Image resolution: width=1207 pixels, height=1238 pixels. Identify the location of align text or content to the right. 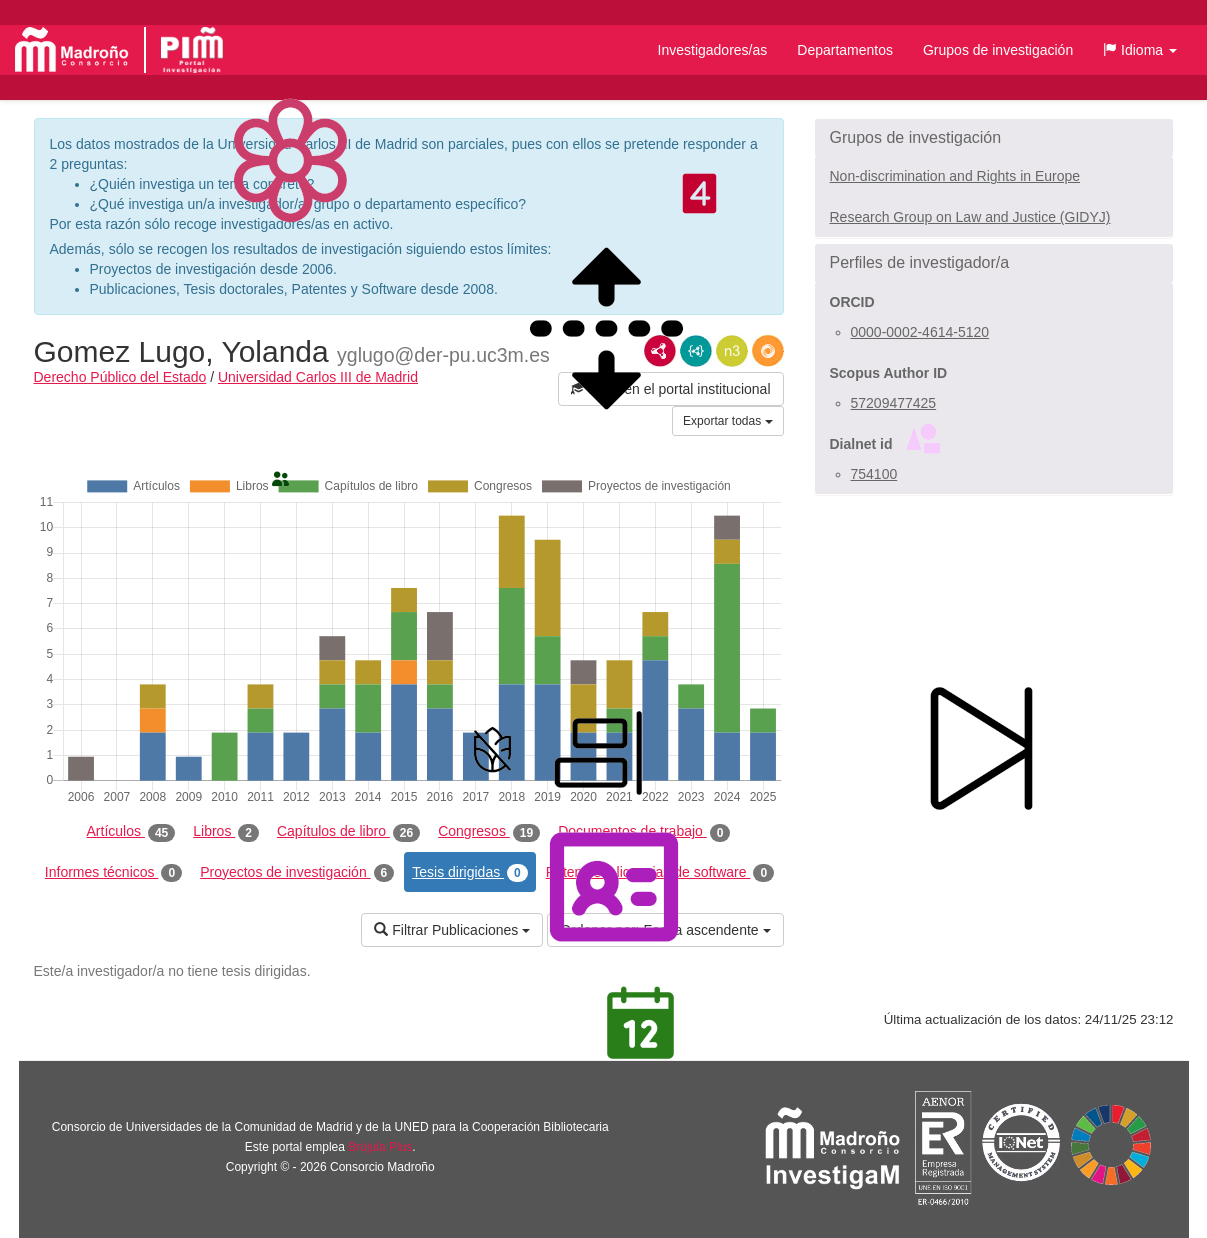
(600, 753).